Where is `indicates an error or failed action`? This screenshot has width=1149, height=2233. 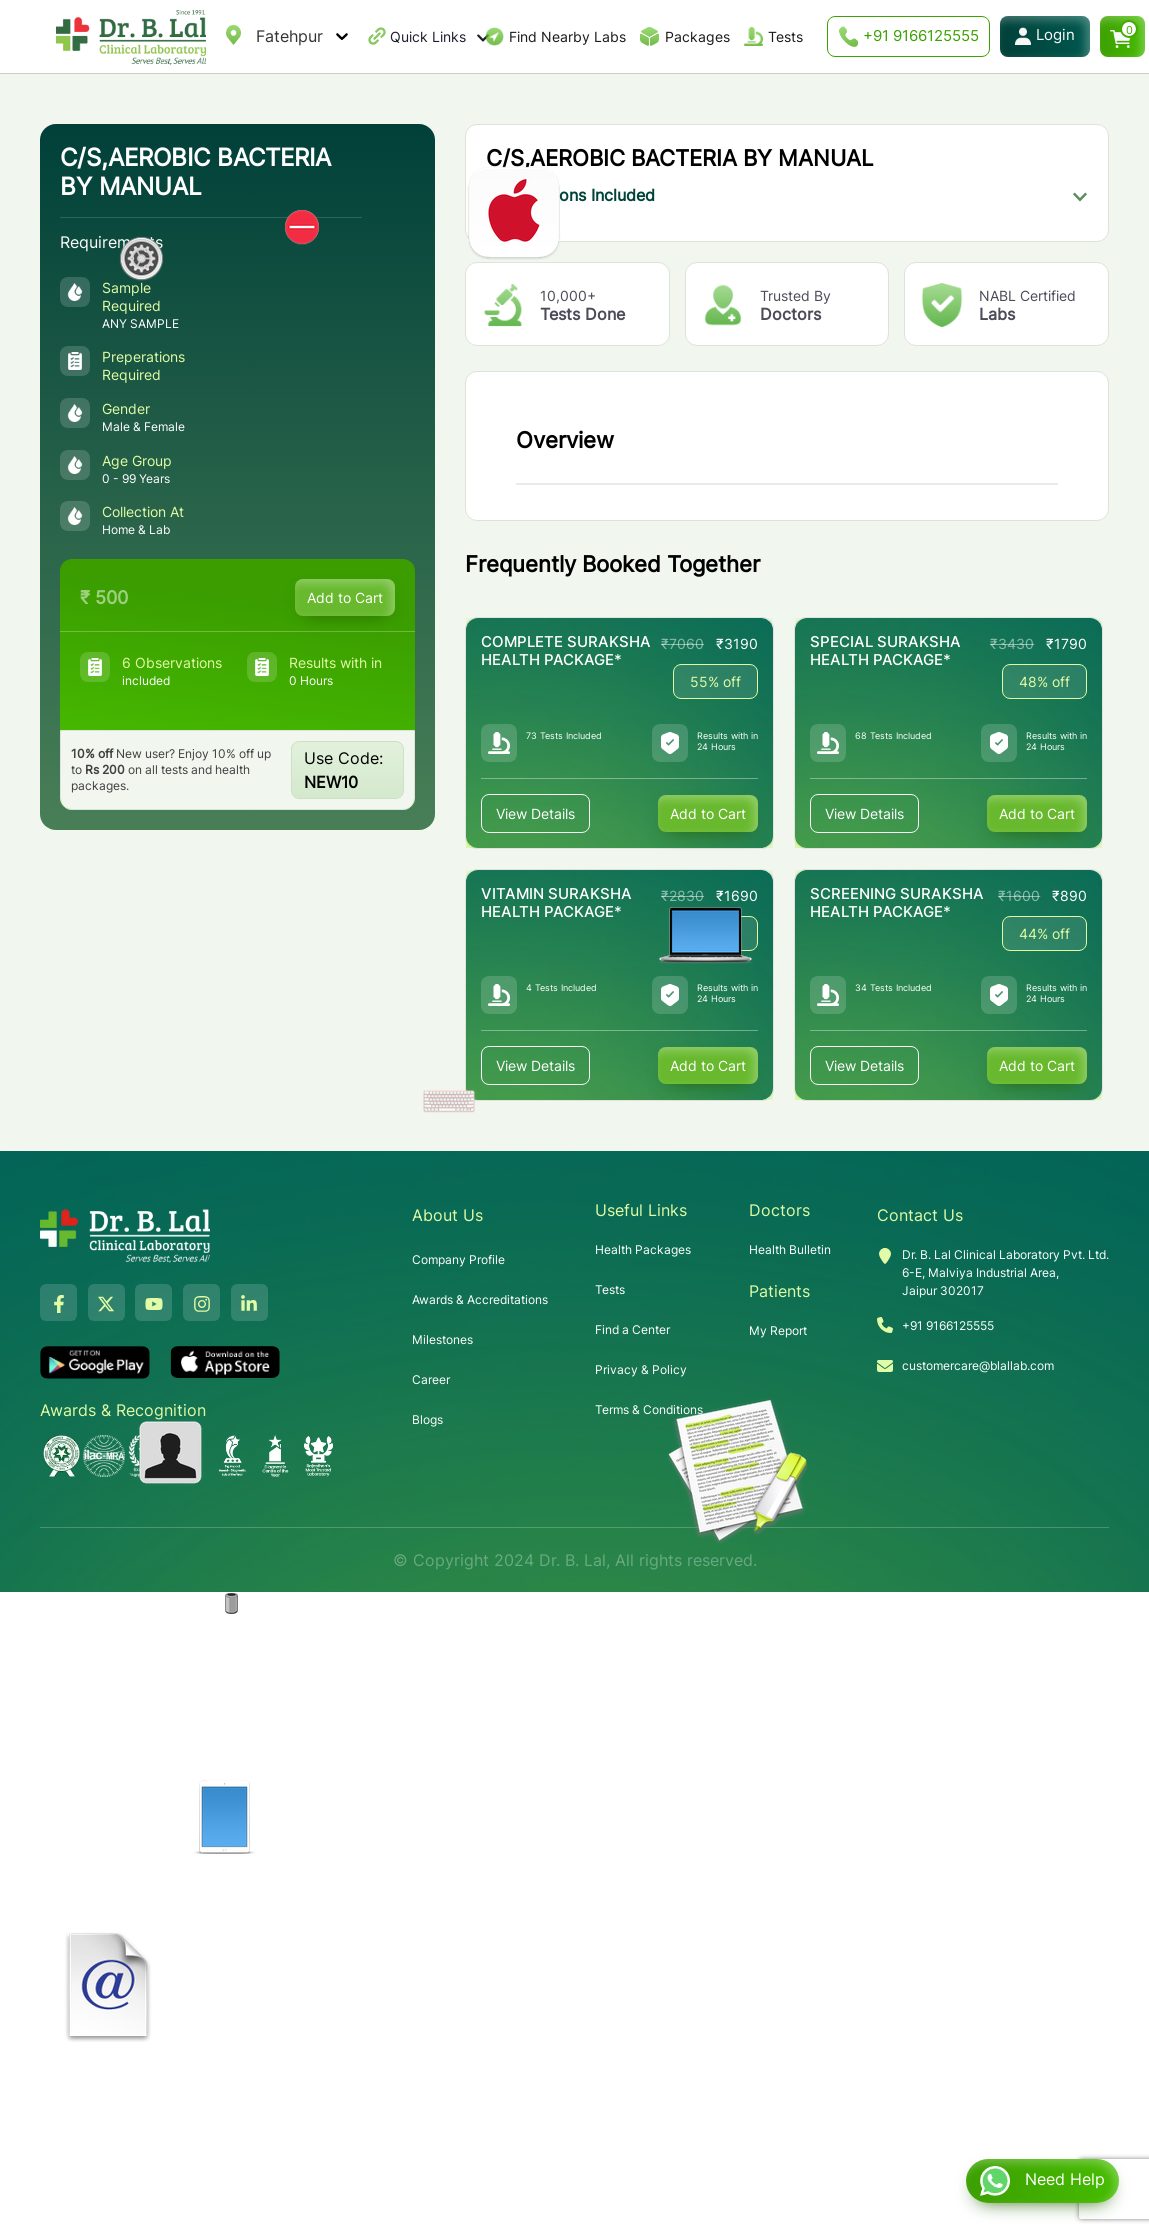
indicates an error or failed action is located at coordinates (302, 227).